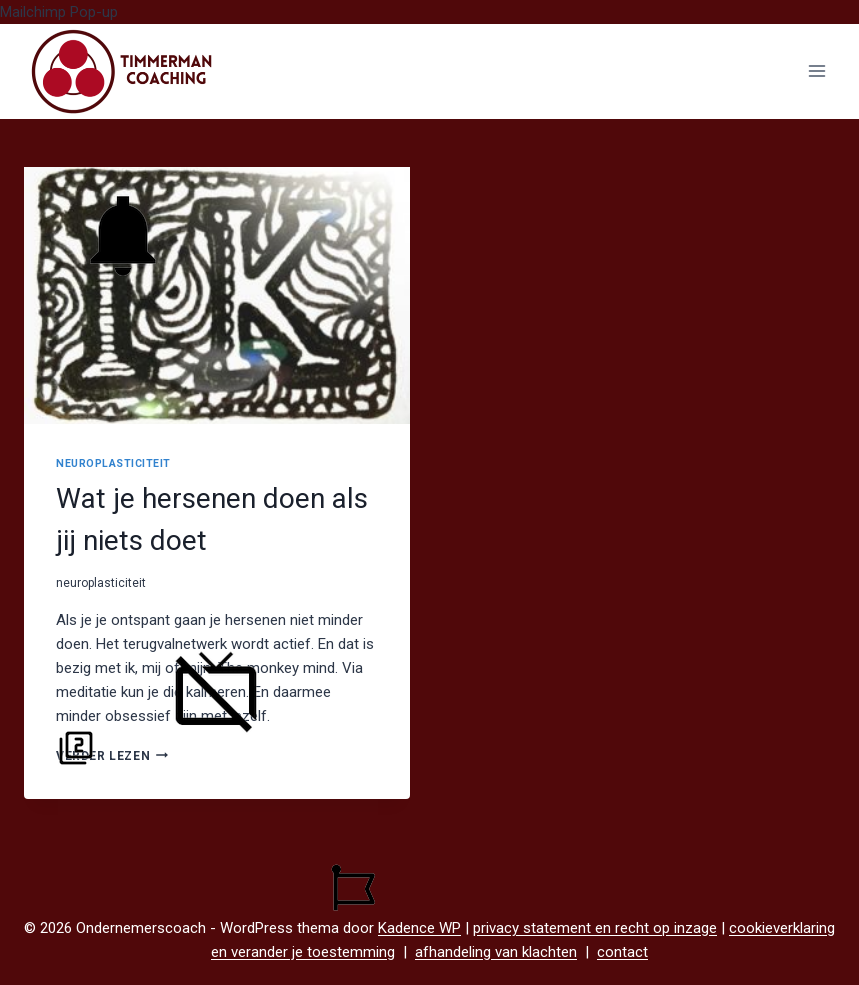  Describe the element at coordinates (123, 235) in the screenshot. I see `view your notifications` at that location.